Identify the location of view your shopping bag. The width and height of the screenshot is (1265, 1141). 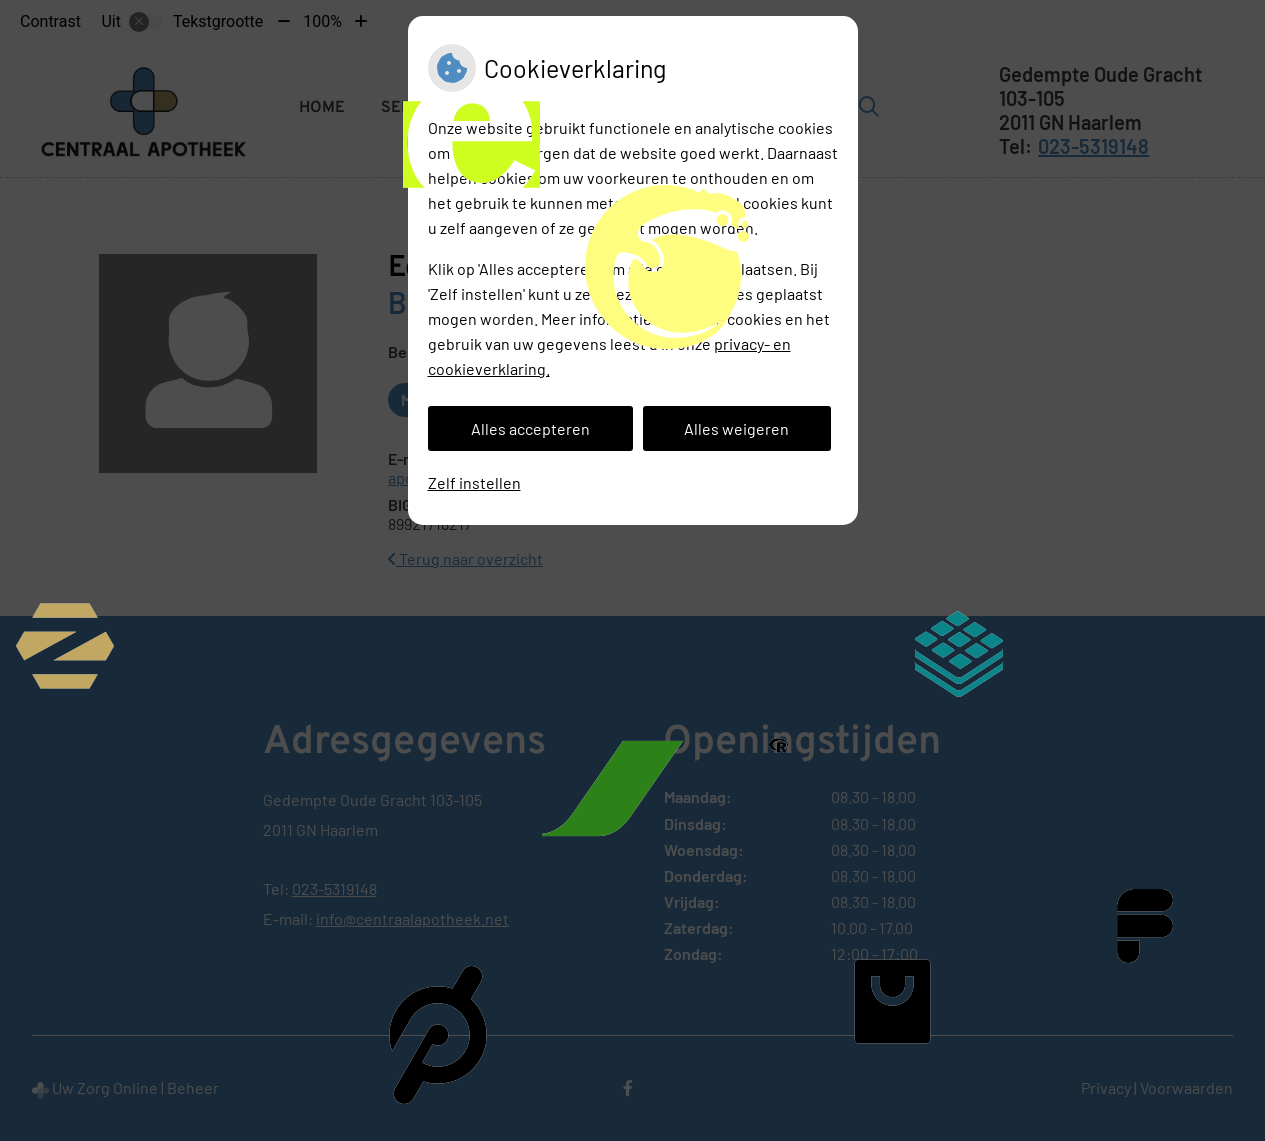
(892, 1001).